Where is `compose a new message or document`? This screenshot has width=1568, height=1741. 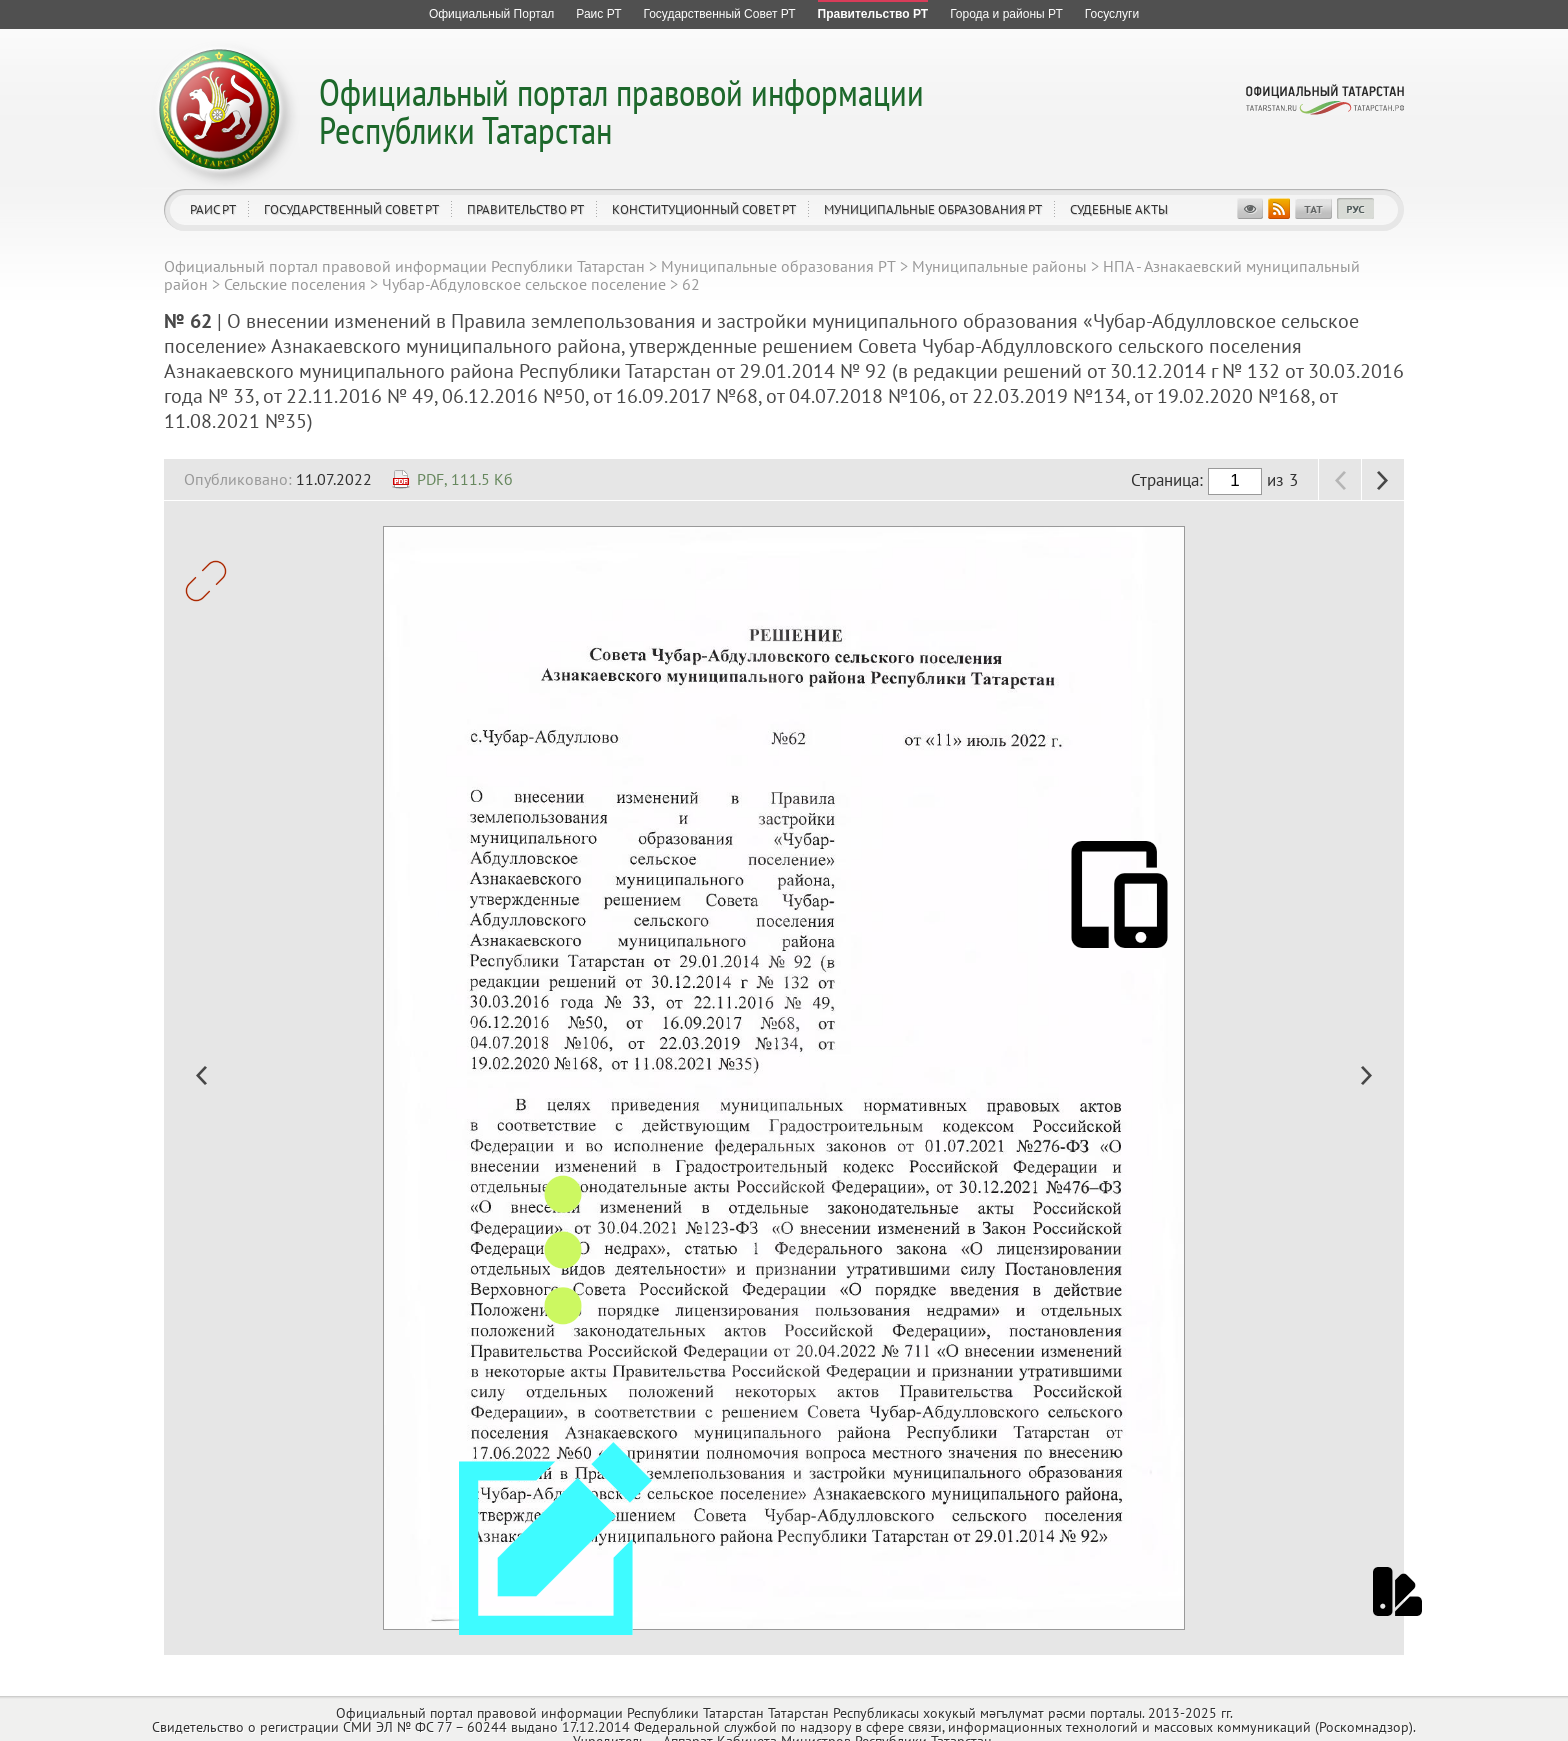 compose a new message or document is located at coordinates (555, 1538).